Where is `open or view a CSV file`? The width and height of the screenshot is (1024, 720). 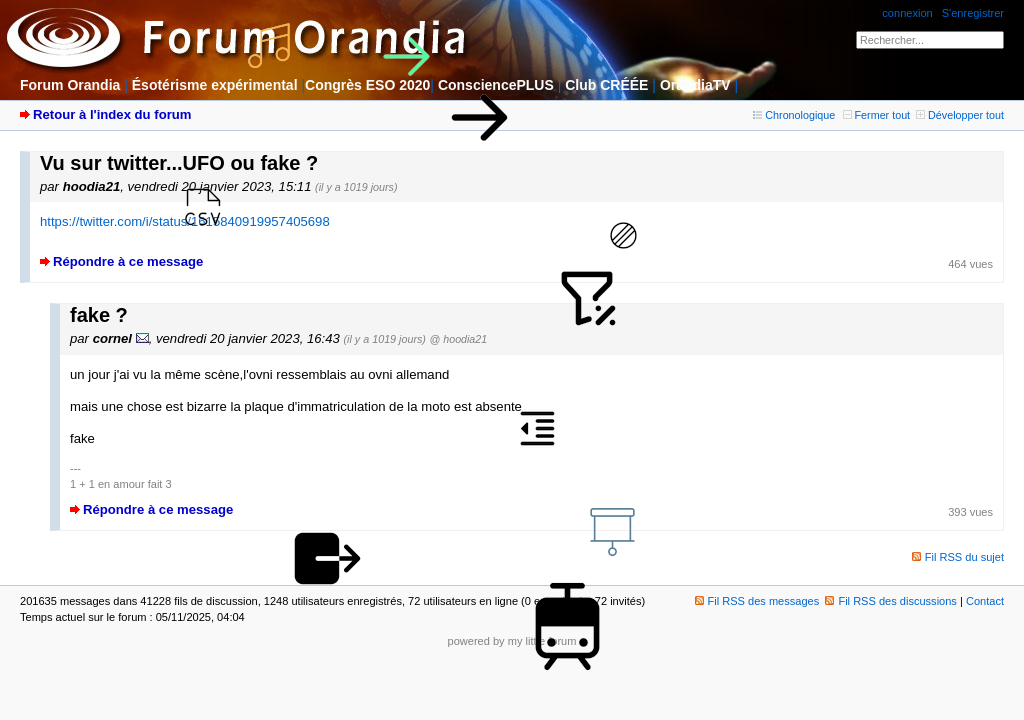
open or view a CSV file is located at coordinates (203, 208).